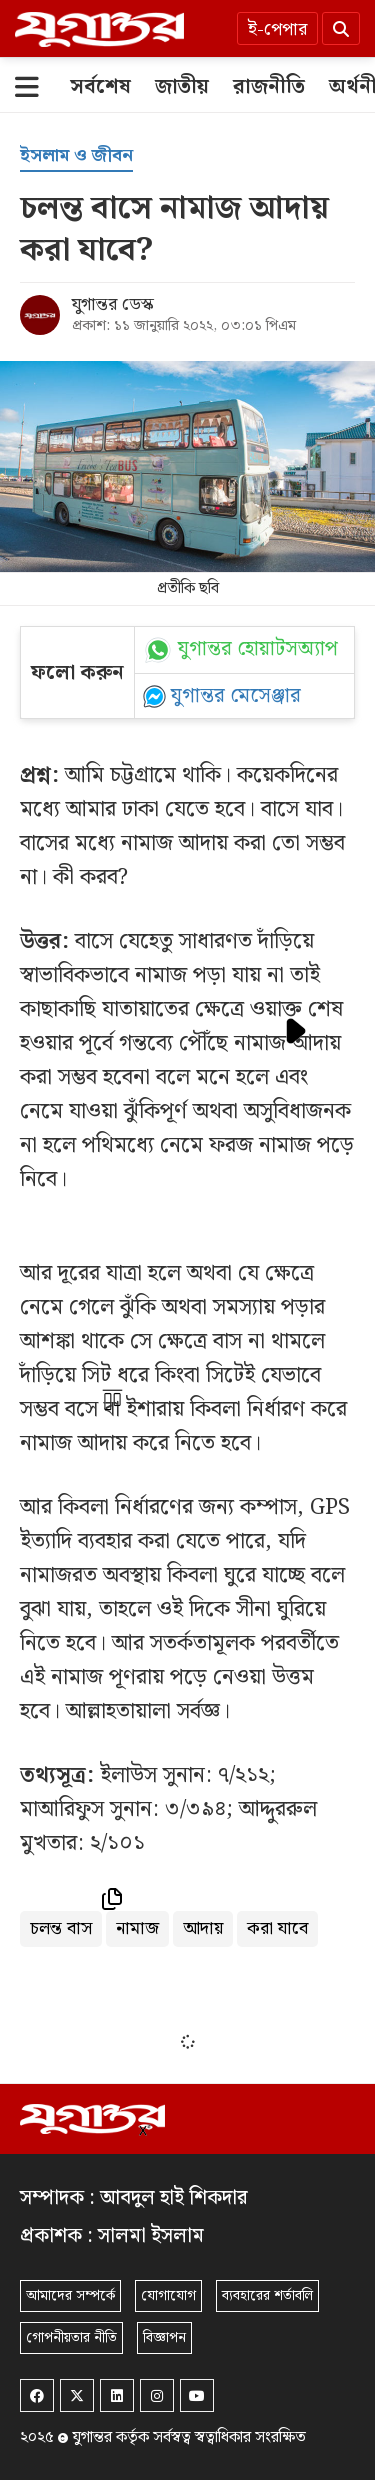 This screenshot has width=375, height=2480. I want to click on go to next item or screen, so click(294, 1031).